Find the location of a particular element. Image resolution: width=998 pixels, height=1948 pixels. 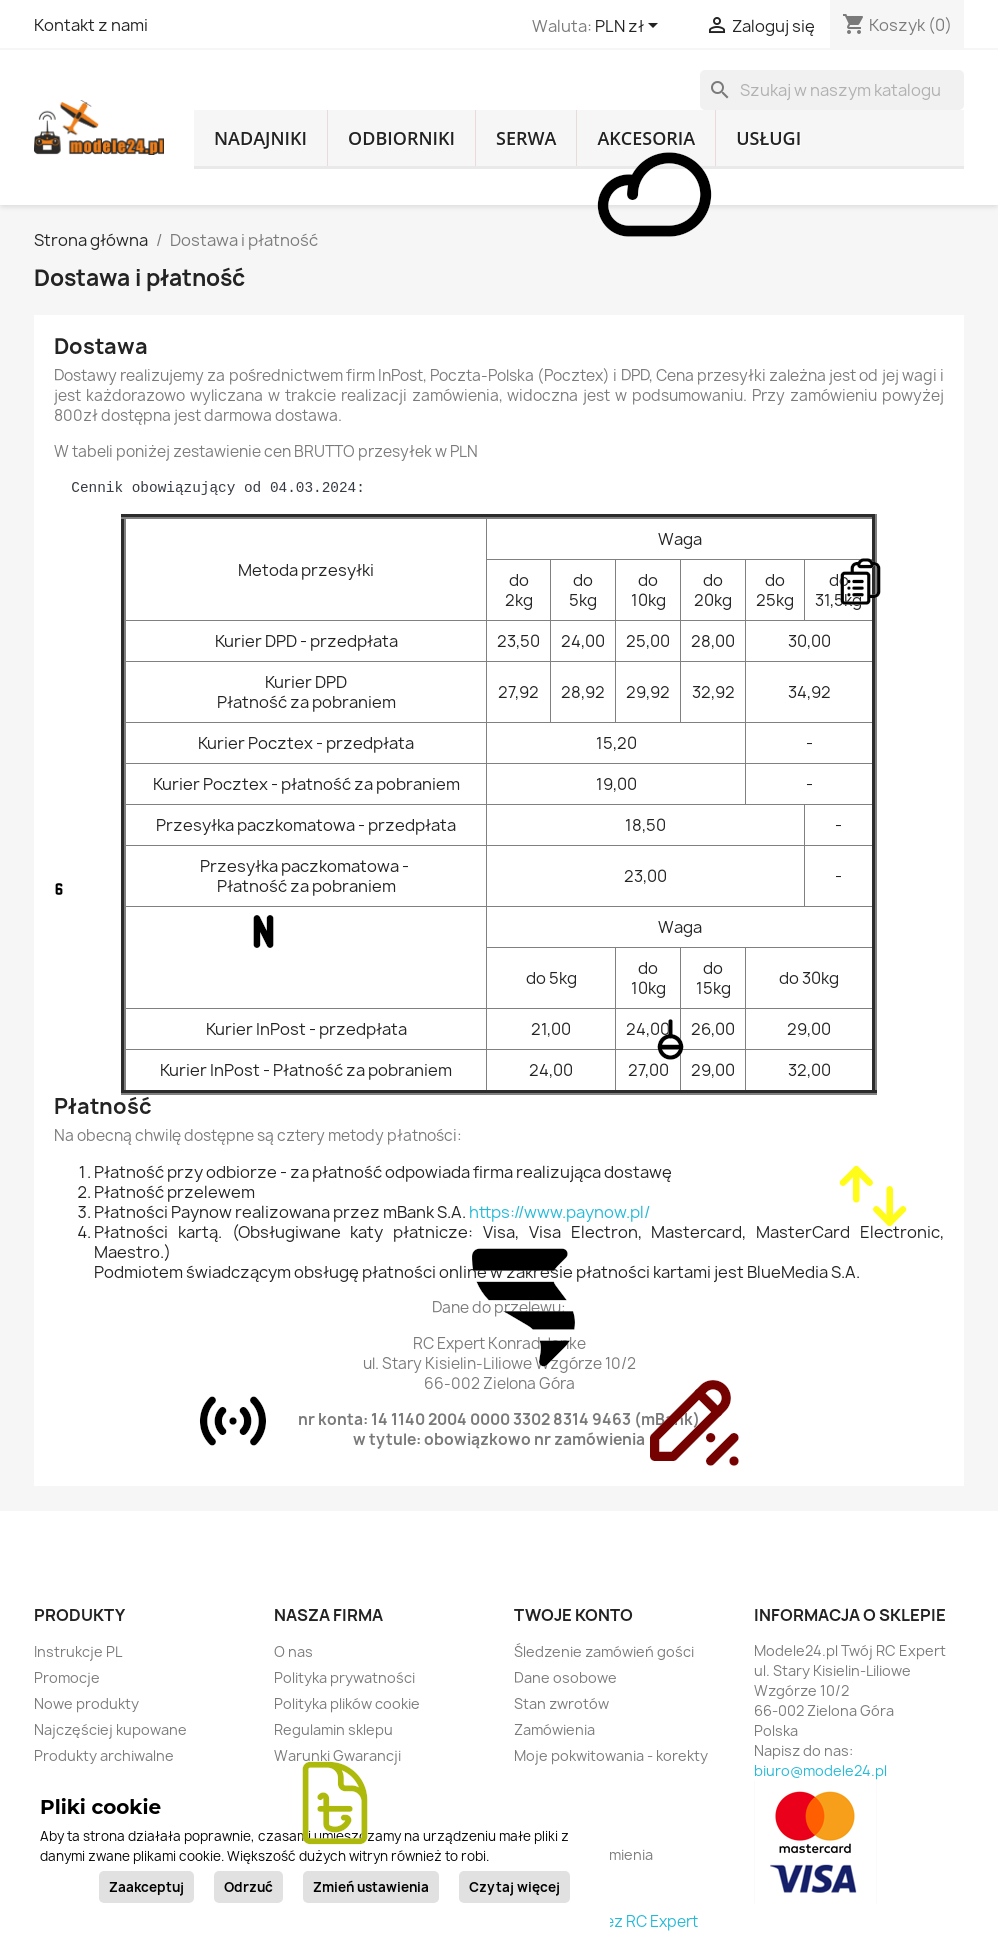

view clipboard with document list is located at coordinates (860, 581).